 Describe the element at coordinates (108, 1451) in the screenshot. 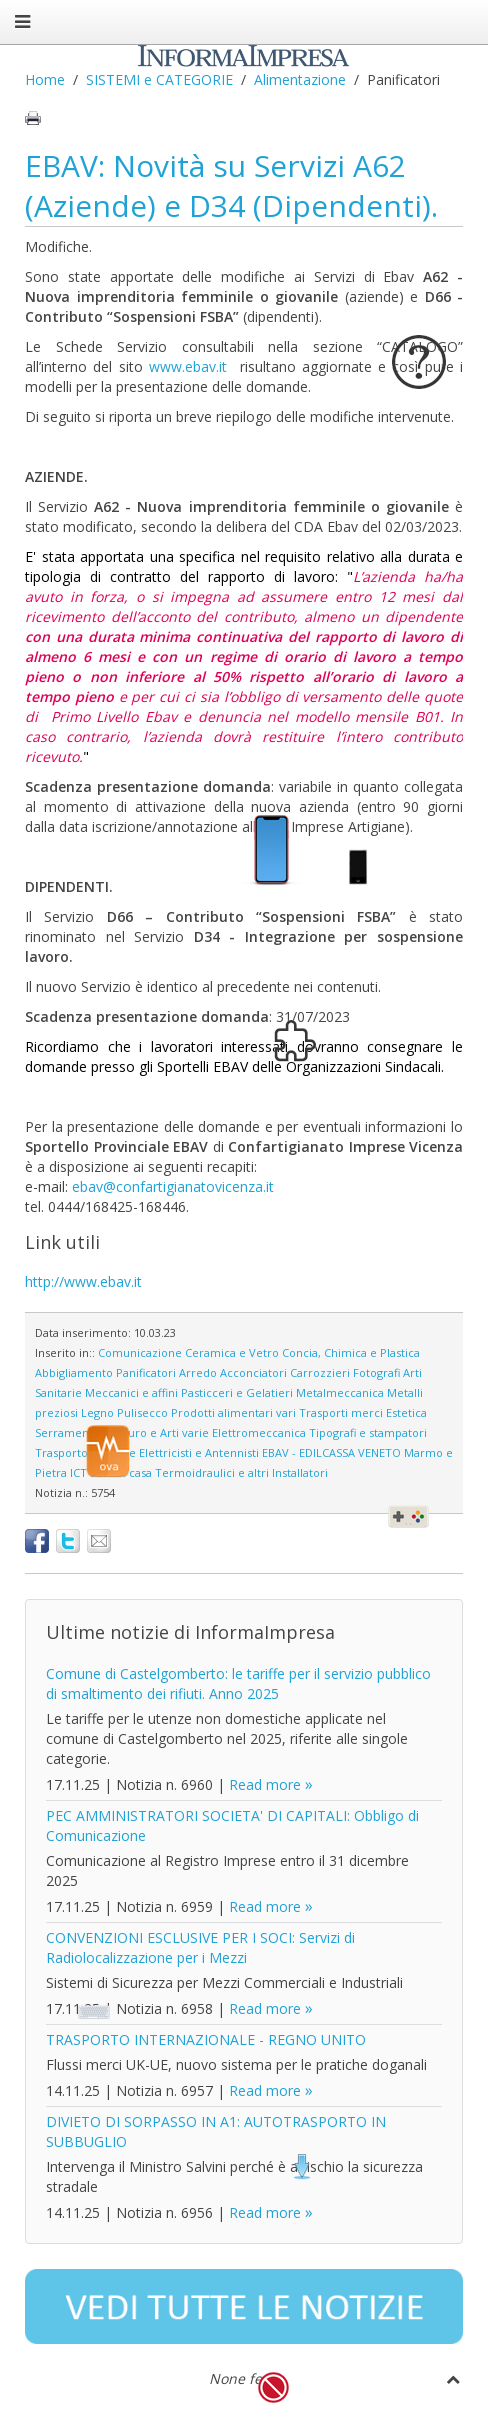

I see `VirtualBox appliance file (.ova format)` at that location.